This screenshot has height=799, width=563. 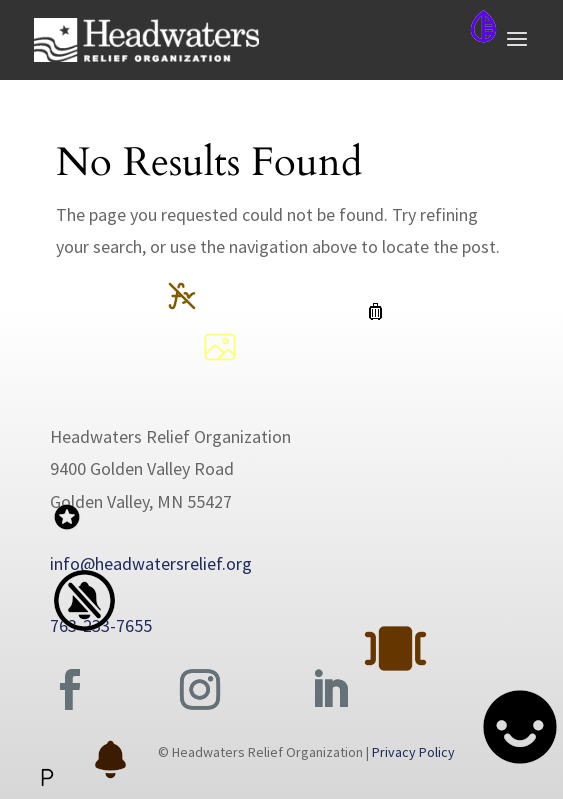 I want to click on adjust water or humidity level, so click(x=483, y=27).